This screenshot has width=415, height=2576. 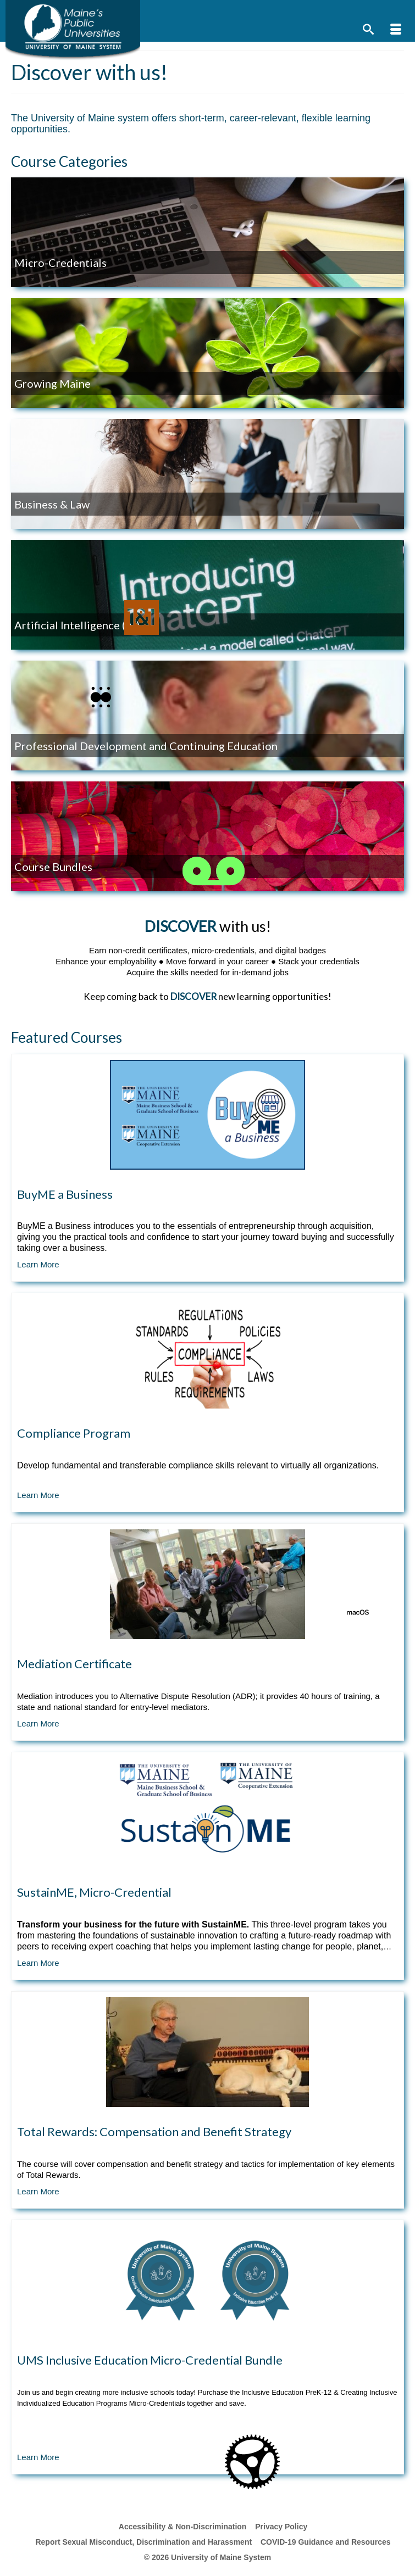 What do you see at coordinates (141, 617) in the screenshot?
I see `1&1 web hosting service logo` at bounding box center [141, 617].